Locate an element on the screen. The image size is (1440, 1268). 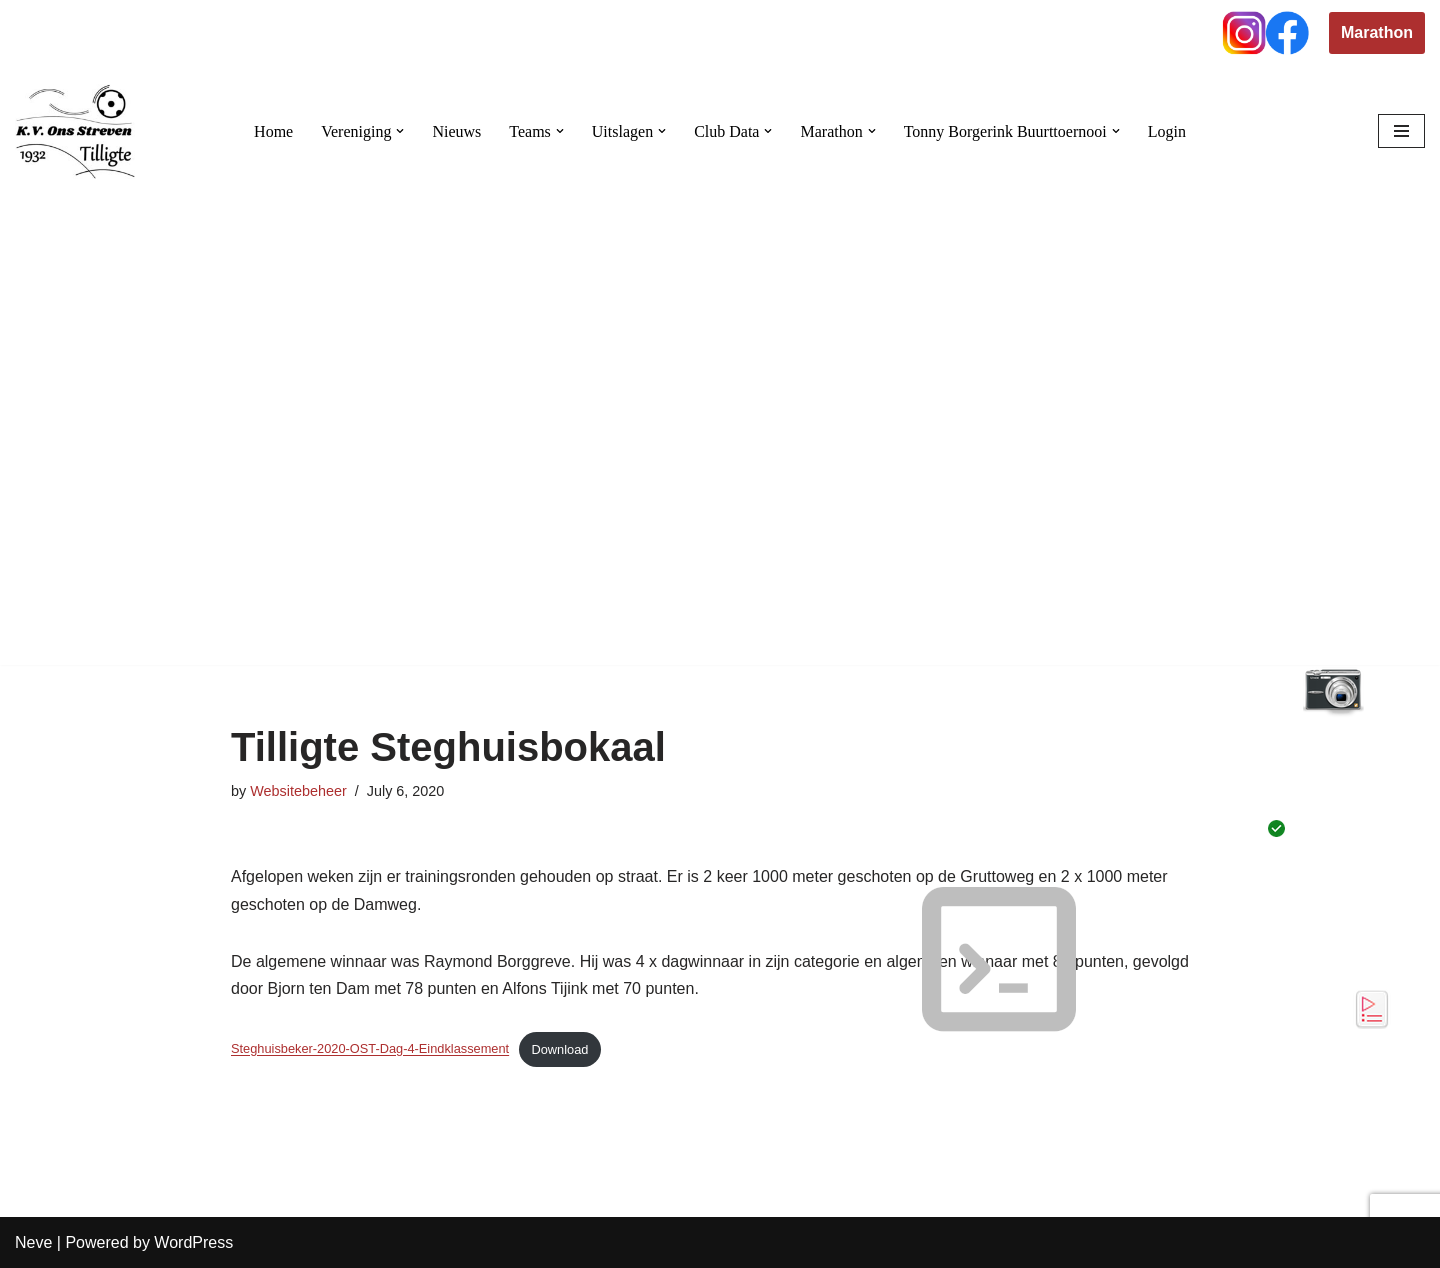
audio playlist file is located at coordinates (1372, 1009).